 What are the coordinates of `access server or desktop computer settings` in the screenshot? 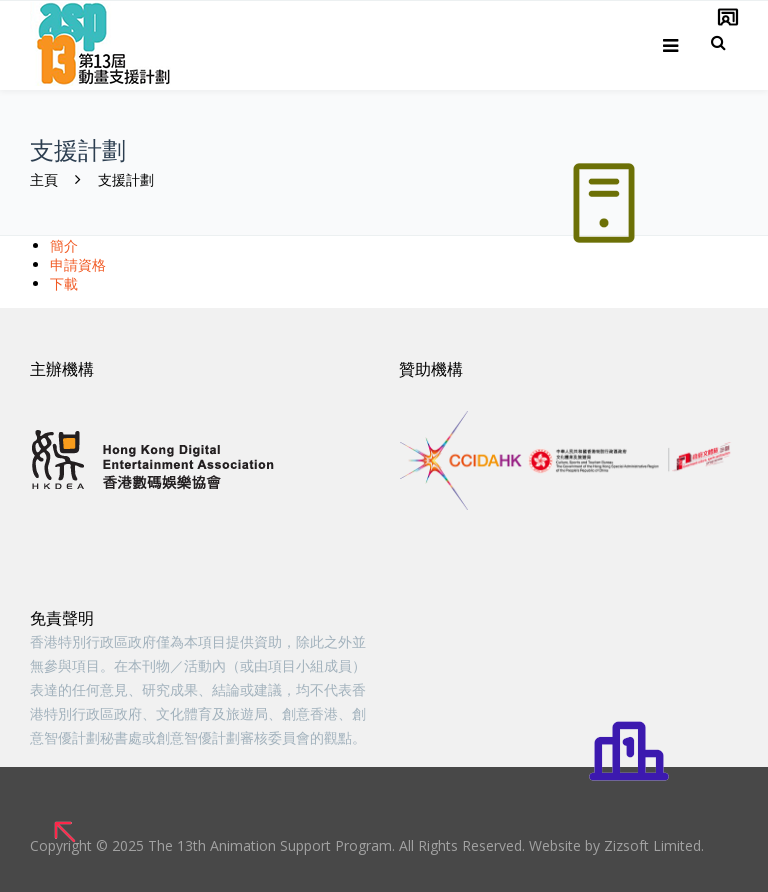 It's located at (604, 203).